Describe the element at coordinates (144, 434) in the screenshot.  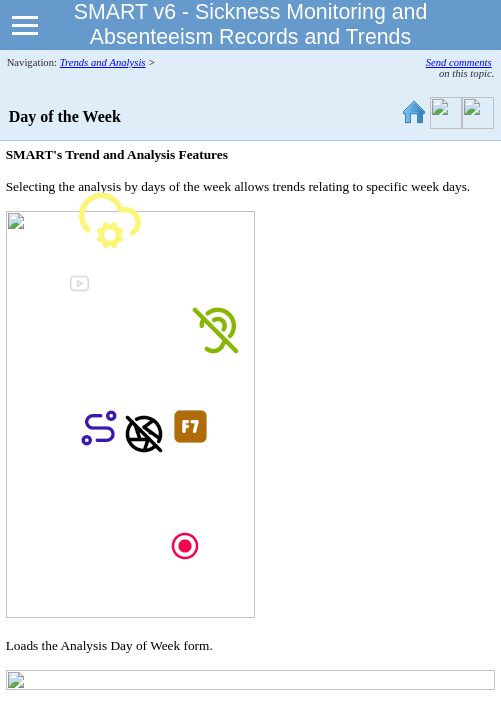
I see `camera aperture disabled` at that location.